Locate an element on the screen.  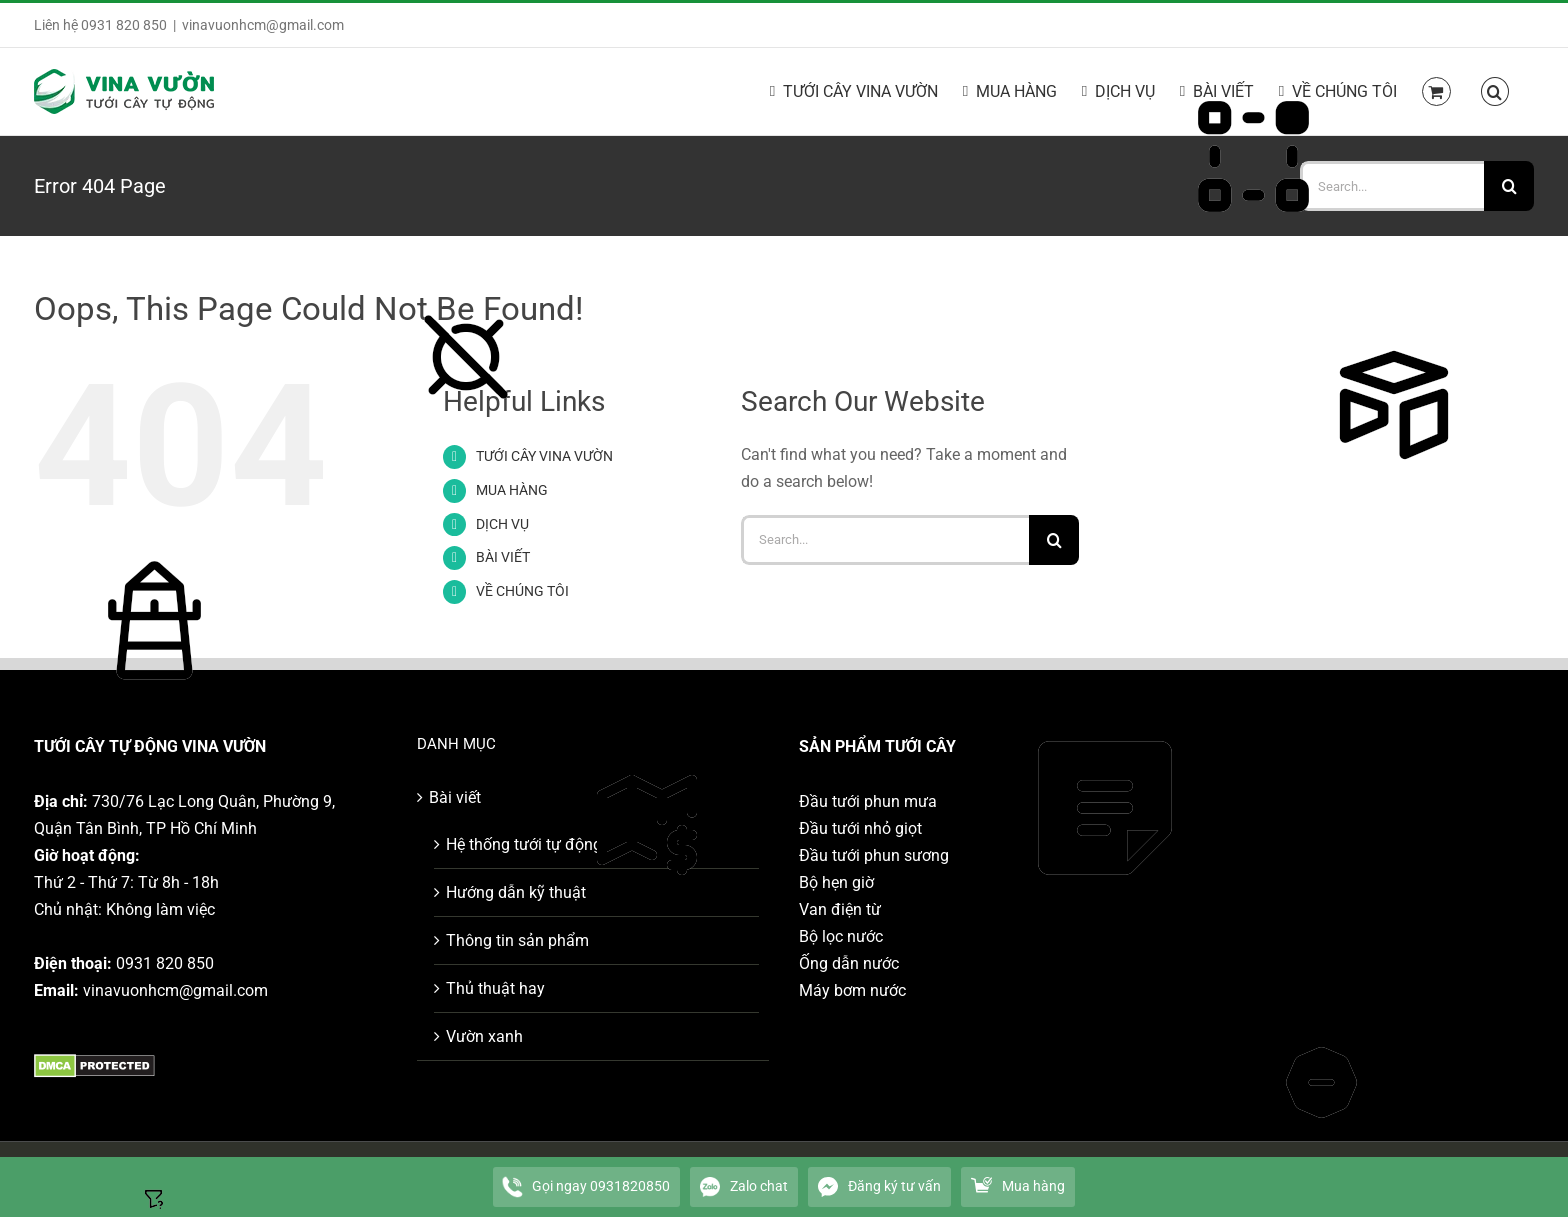
view location-based pricing or costs is located at coordinates (647, 820).